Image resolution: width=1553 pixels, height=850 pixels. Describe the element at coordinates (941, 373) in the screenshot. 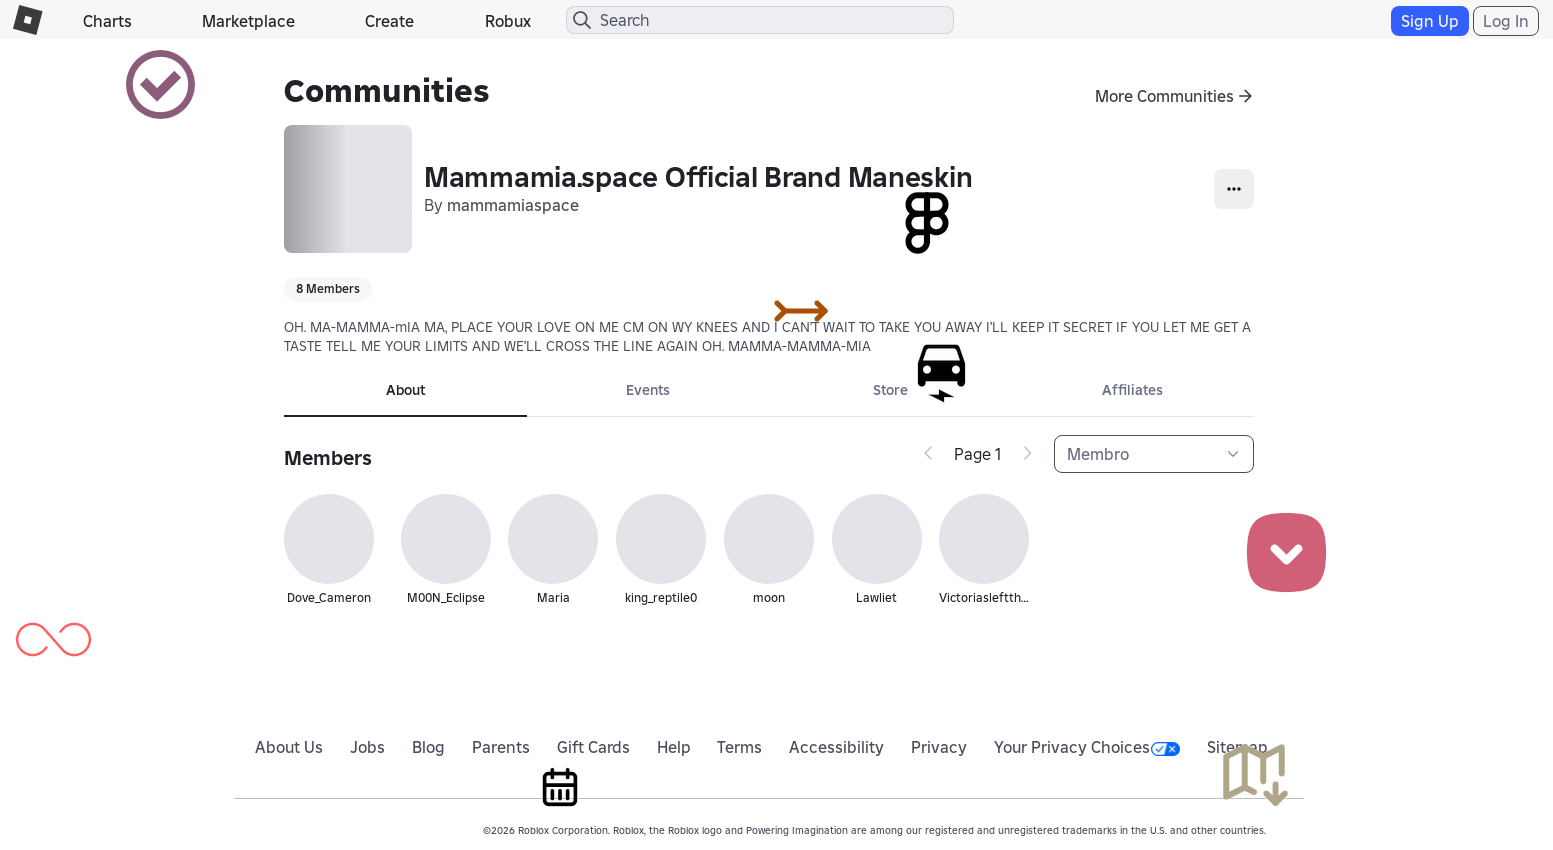

I see `find nearby electric vehicle charging stations` at that location.